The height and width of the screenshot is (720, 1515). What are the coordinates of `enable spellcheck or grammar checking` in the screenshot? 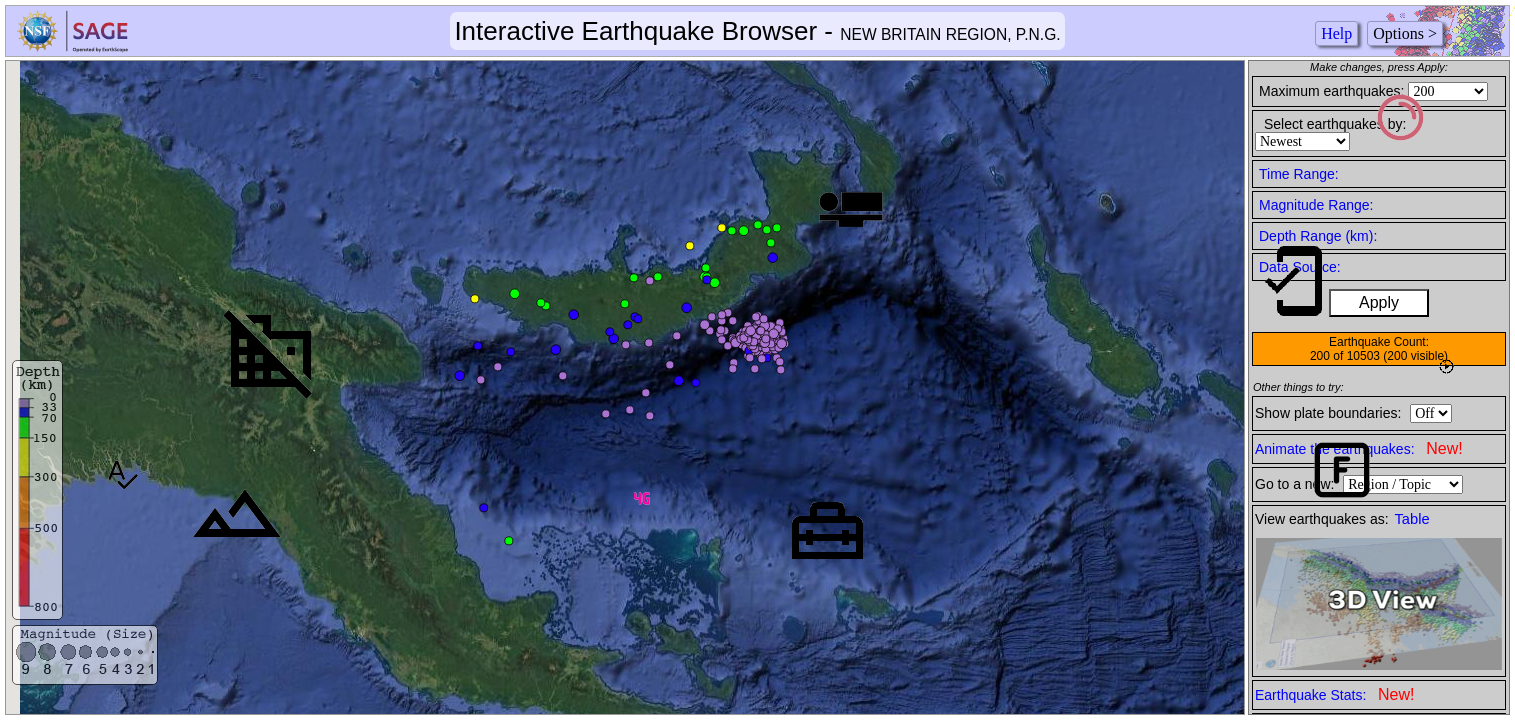 It's located at (122, 474).